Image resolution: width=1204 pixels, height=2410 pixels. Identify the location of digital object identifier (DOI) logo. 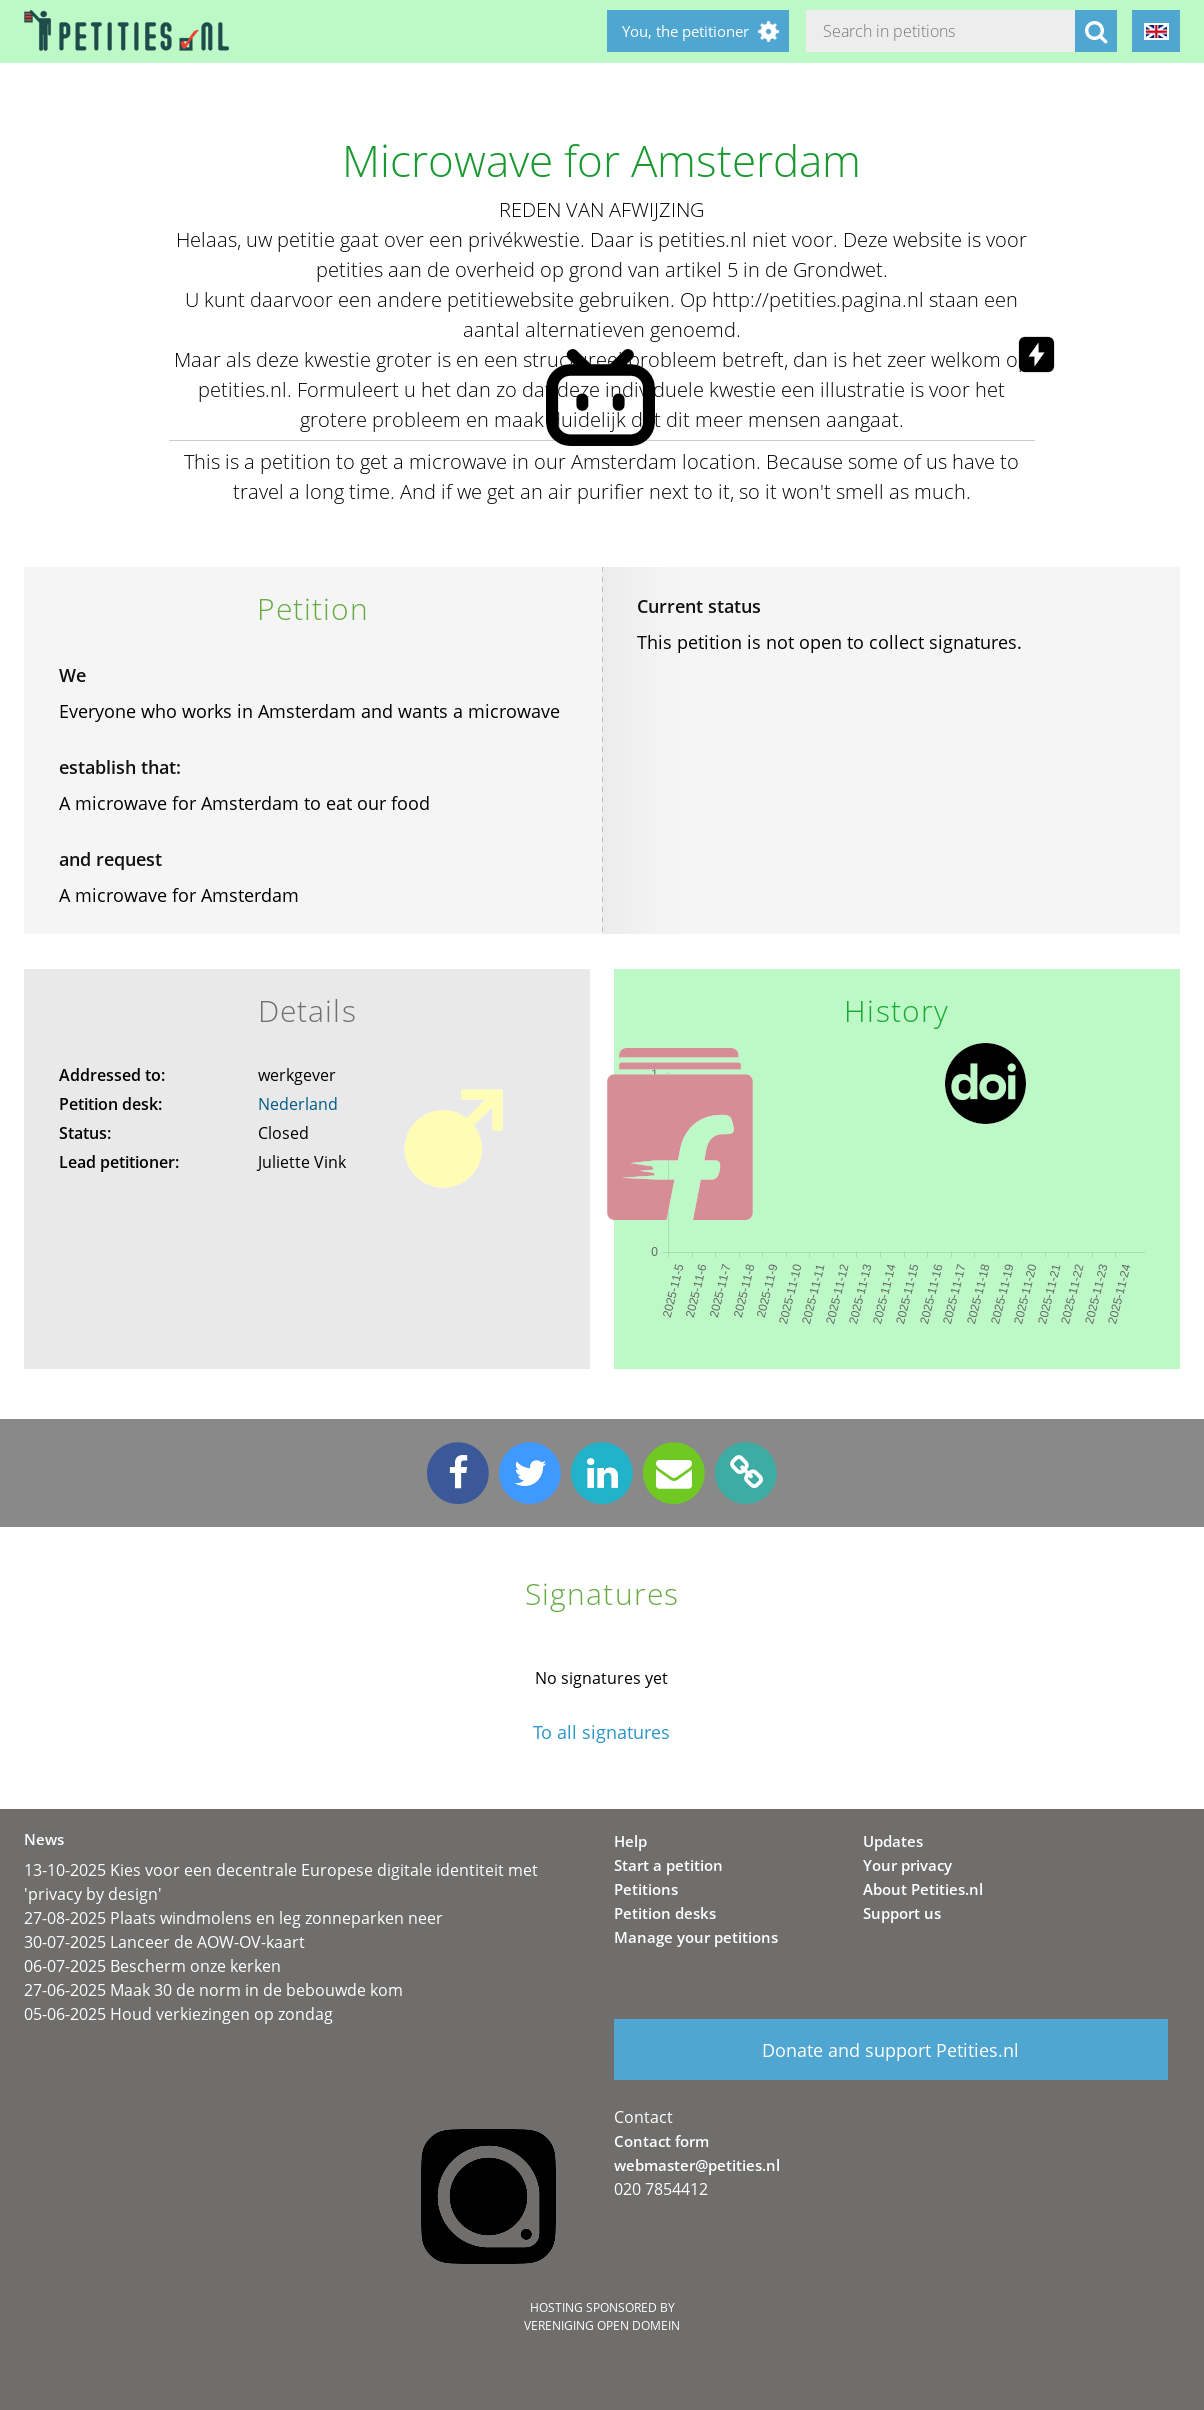
(985, 1083).